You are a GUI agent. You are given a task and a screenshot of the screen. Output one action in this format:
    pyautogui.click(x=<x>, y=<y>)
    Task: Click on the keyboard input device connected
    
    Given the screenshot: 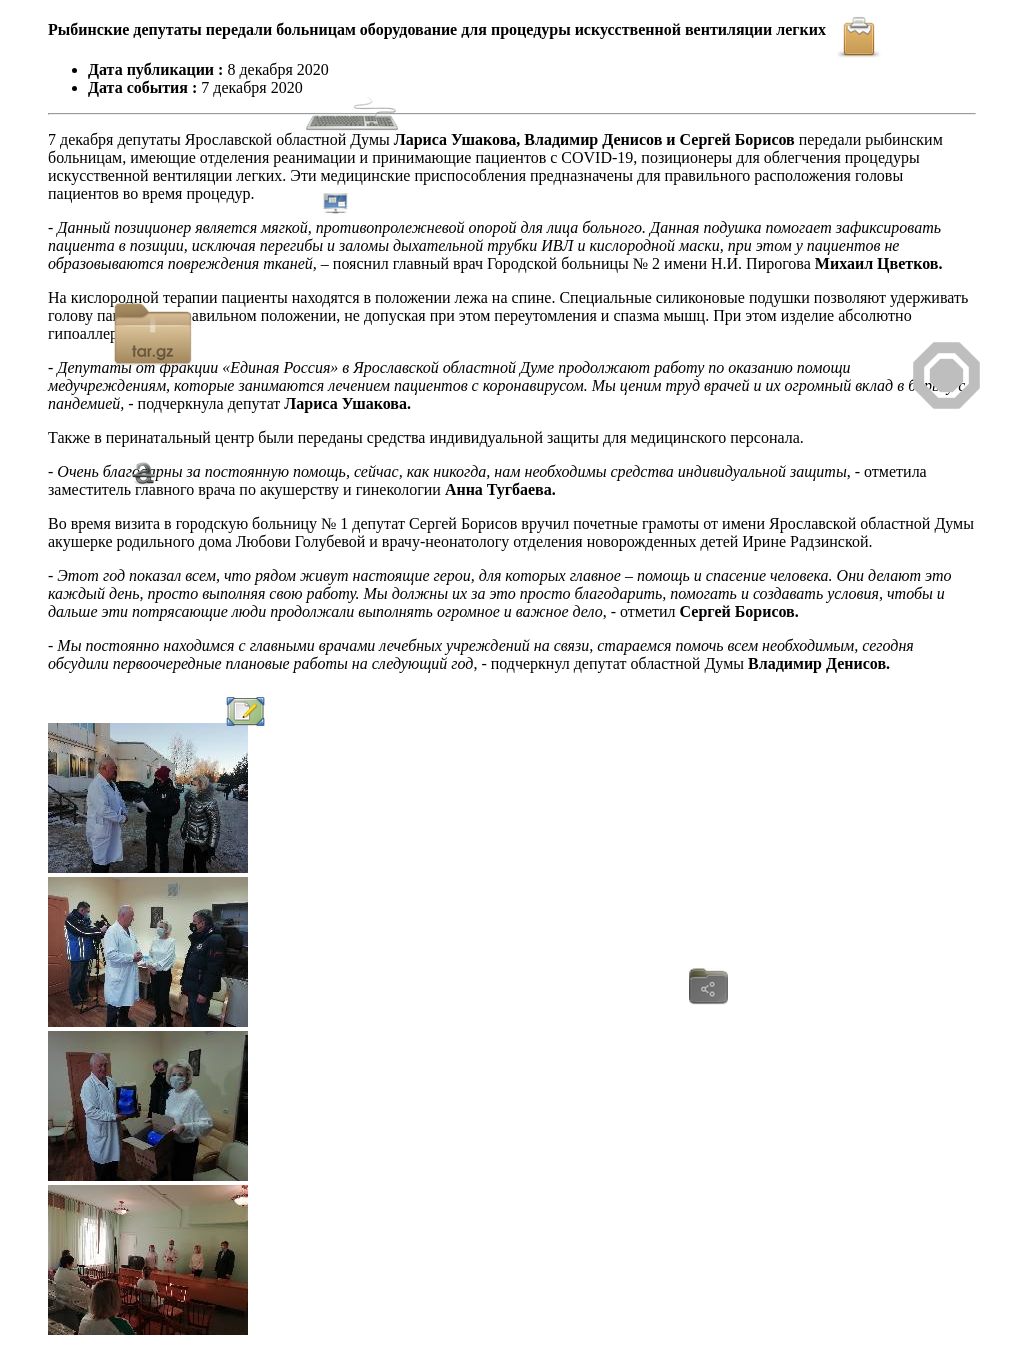 What is the action you would take?
    pyautogui.click(x=351, y=112)
    